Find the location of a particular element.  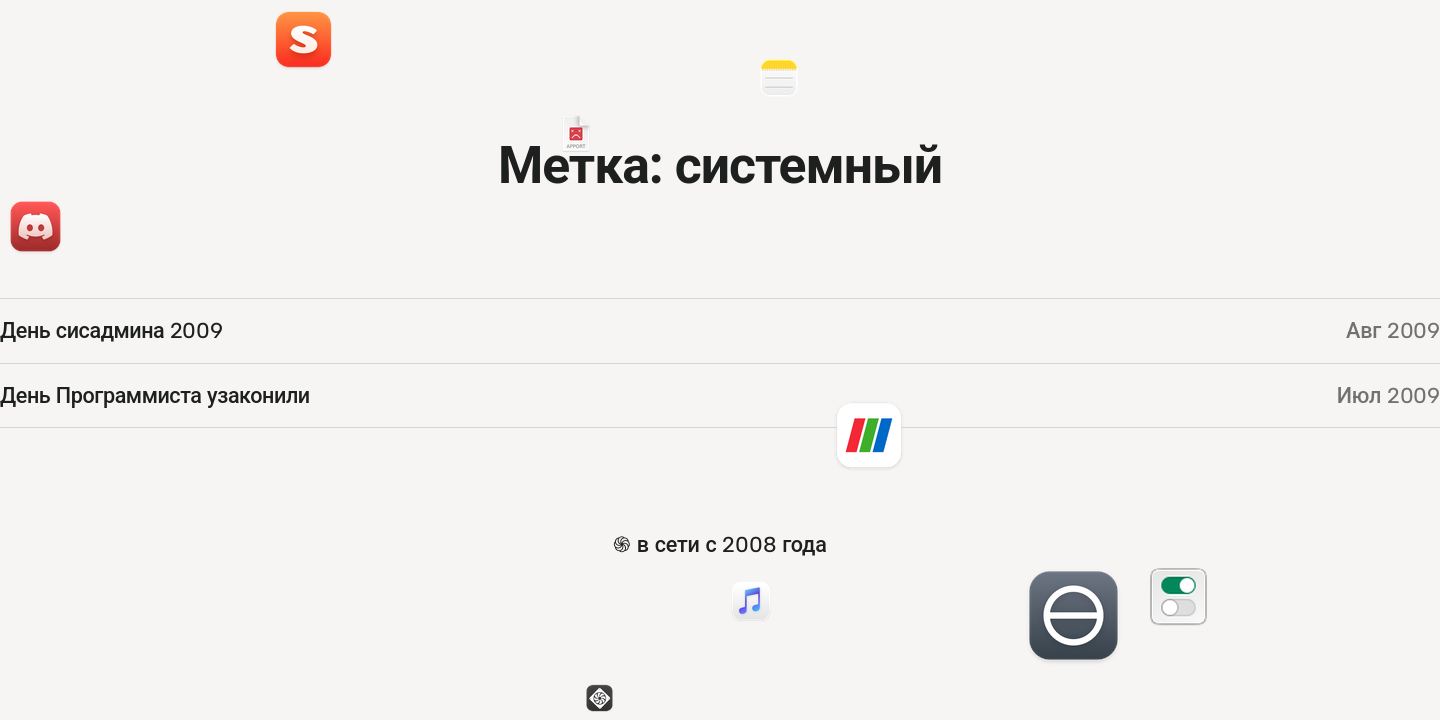

apport crash report file is located at coordinates (576, 134).